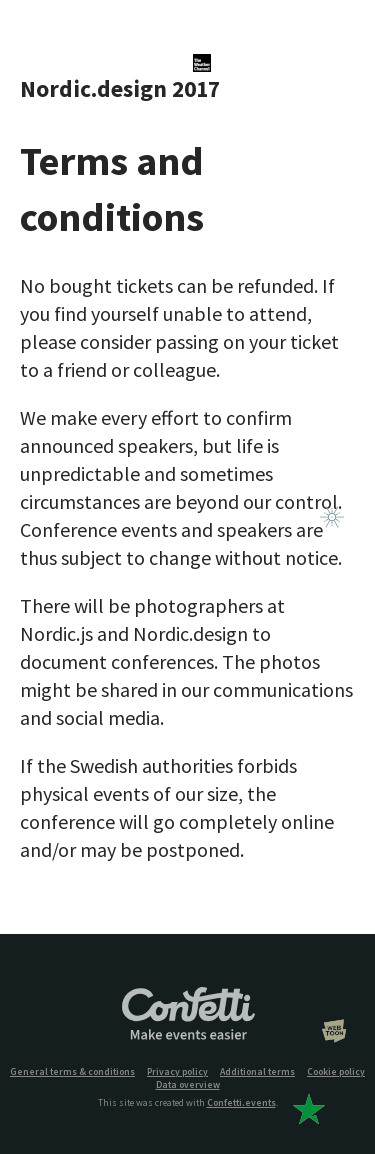 The width and height of the screenshot is (375, 1154). What do you see at coordinates (202, 63) in the screenshot?
I see `open the weather channel app` at bounding box center [202, 63].